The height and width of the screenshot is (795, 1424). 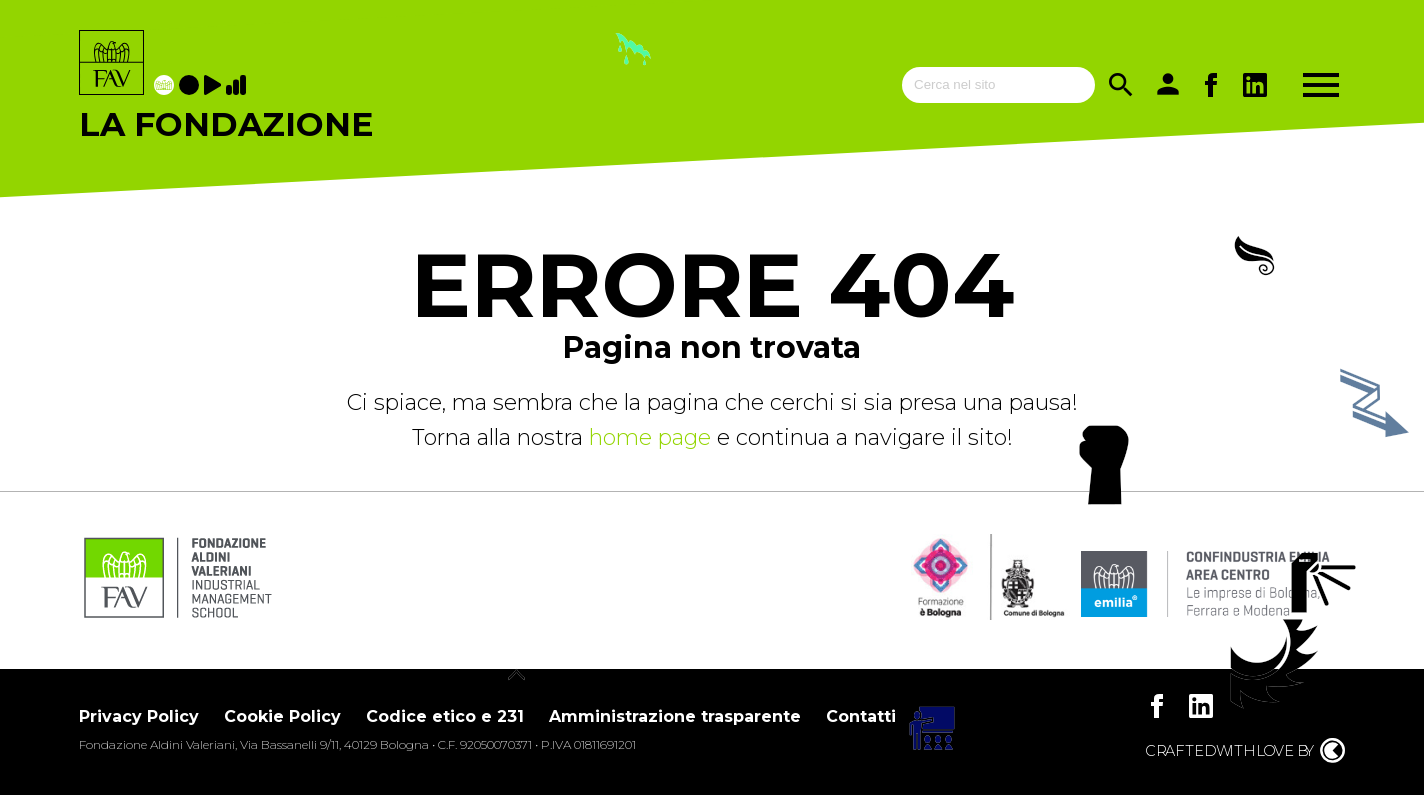 I want to click on access teaching or instructor tools, so click(x=932, y=727).